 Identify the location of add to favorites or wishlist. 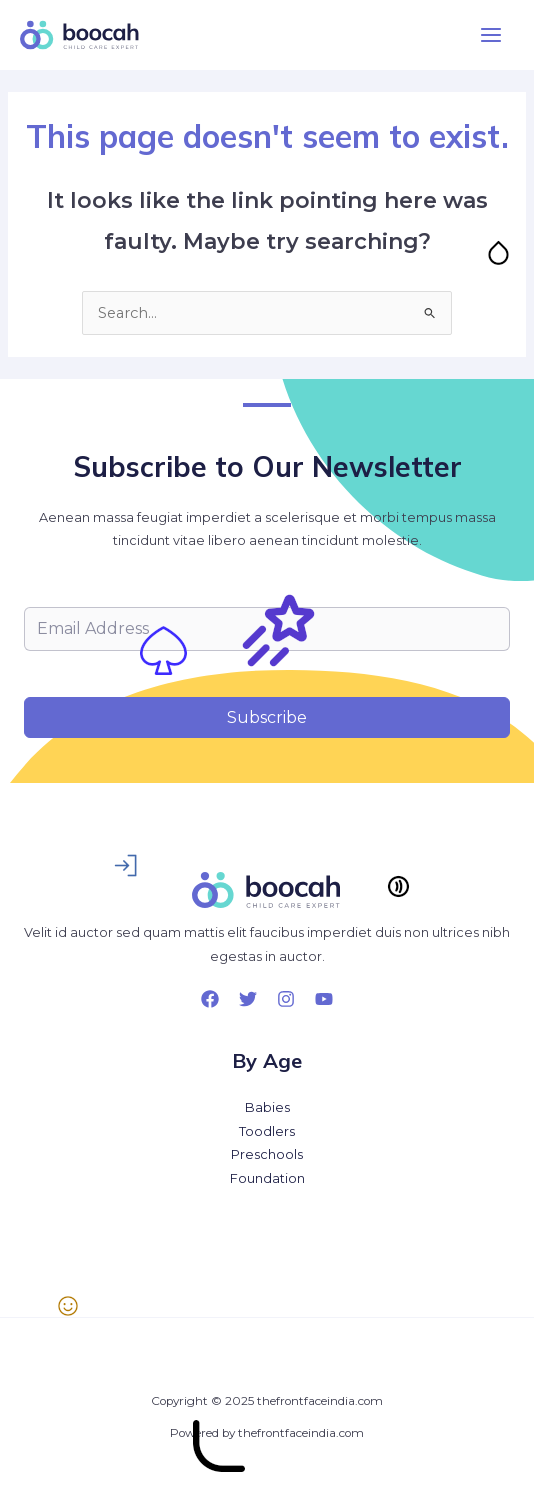
(278, 630).